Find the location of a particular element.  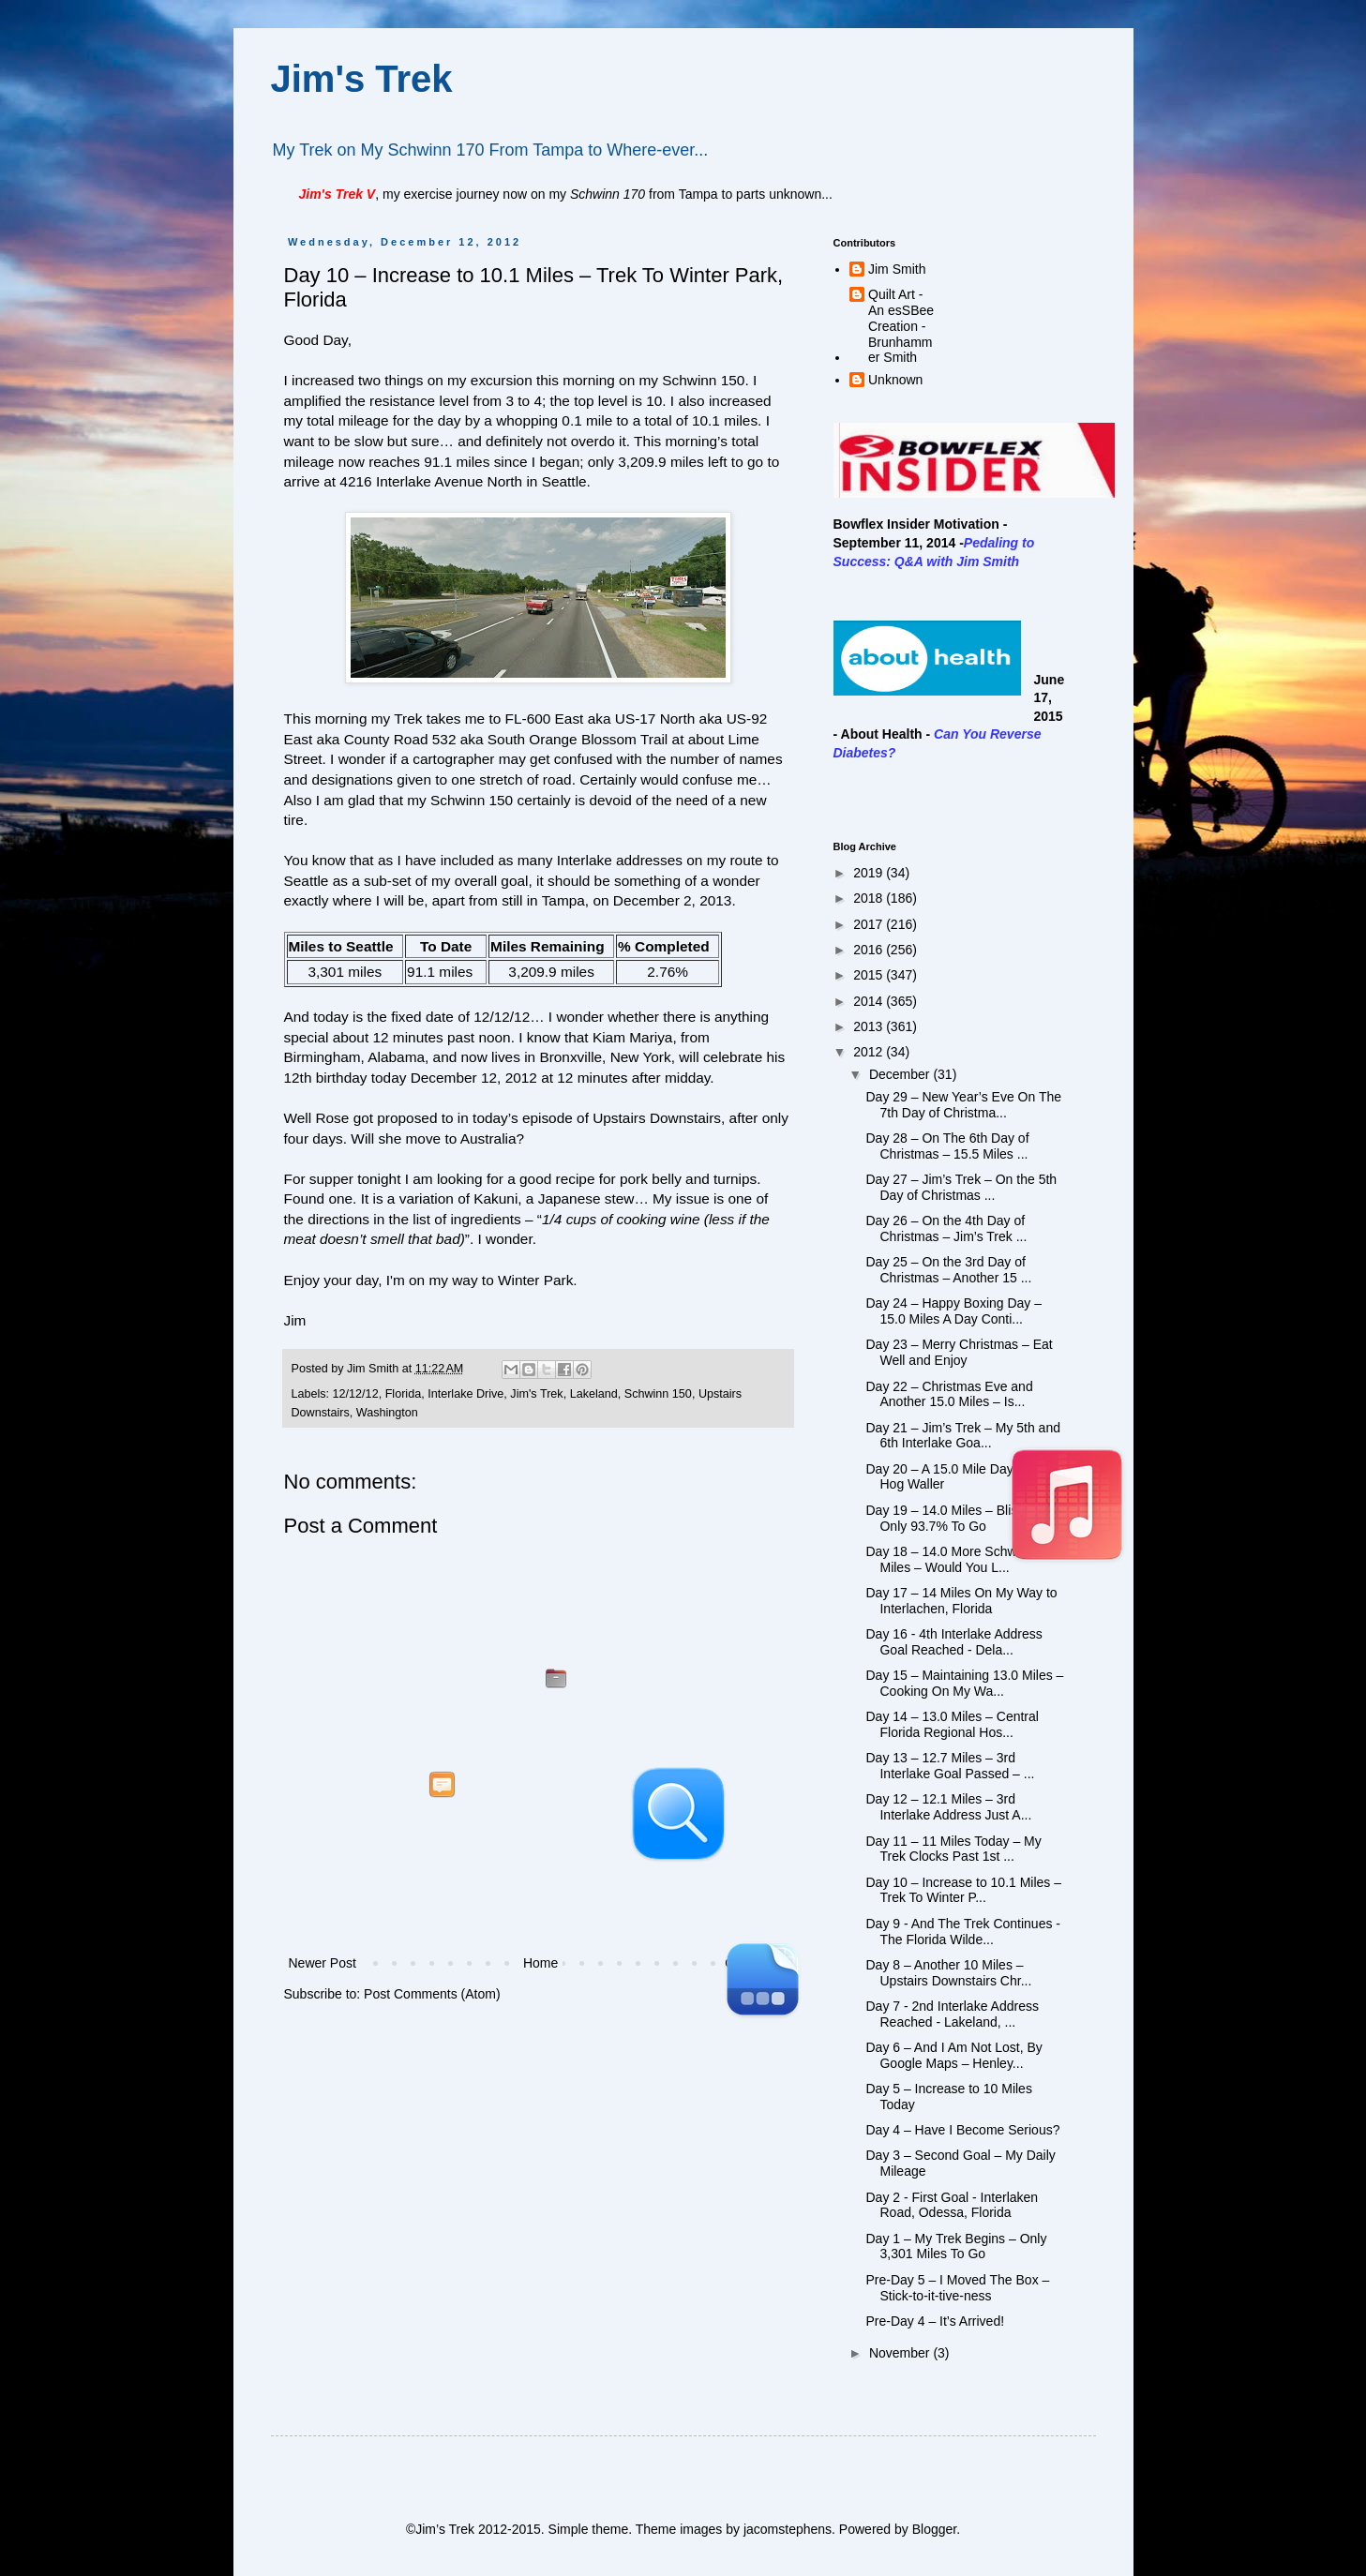

open Spotlight search is located at coordinates (678, 1813).